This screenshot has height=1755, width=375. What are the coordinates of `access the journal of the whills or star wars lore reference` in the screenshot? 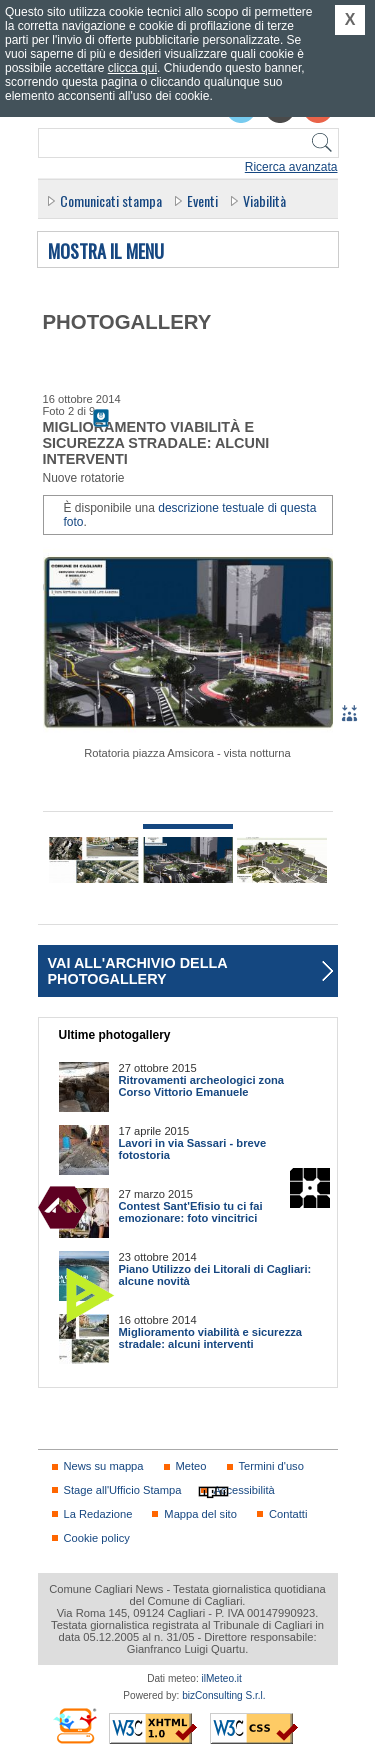 It's located at (101, 418).